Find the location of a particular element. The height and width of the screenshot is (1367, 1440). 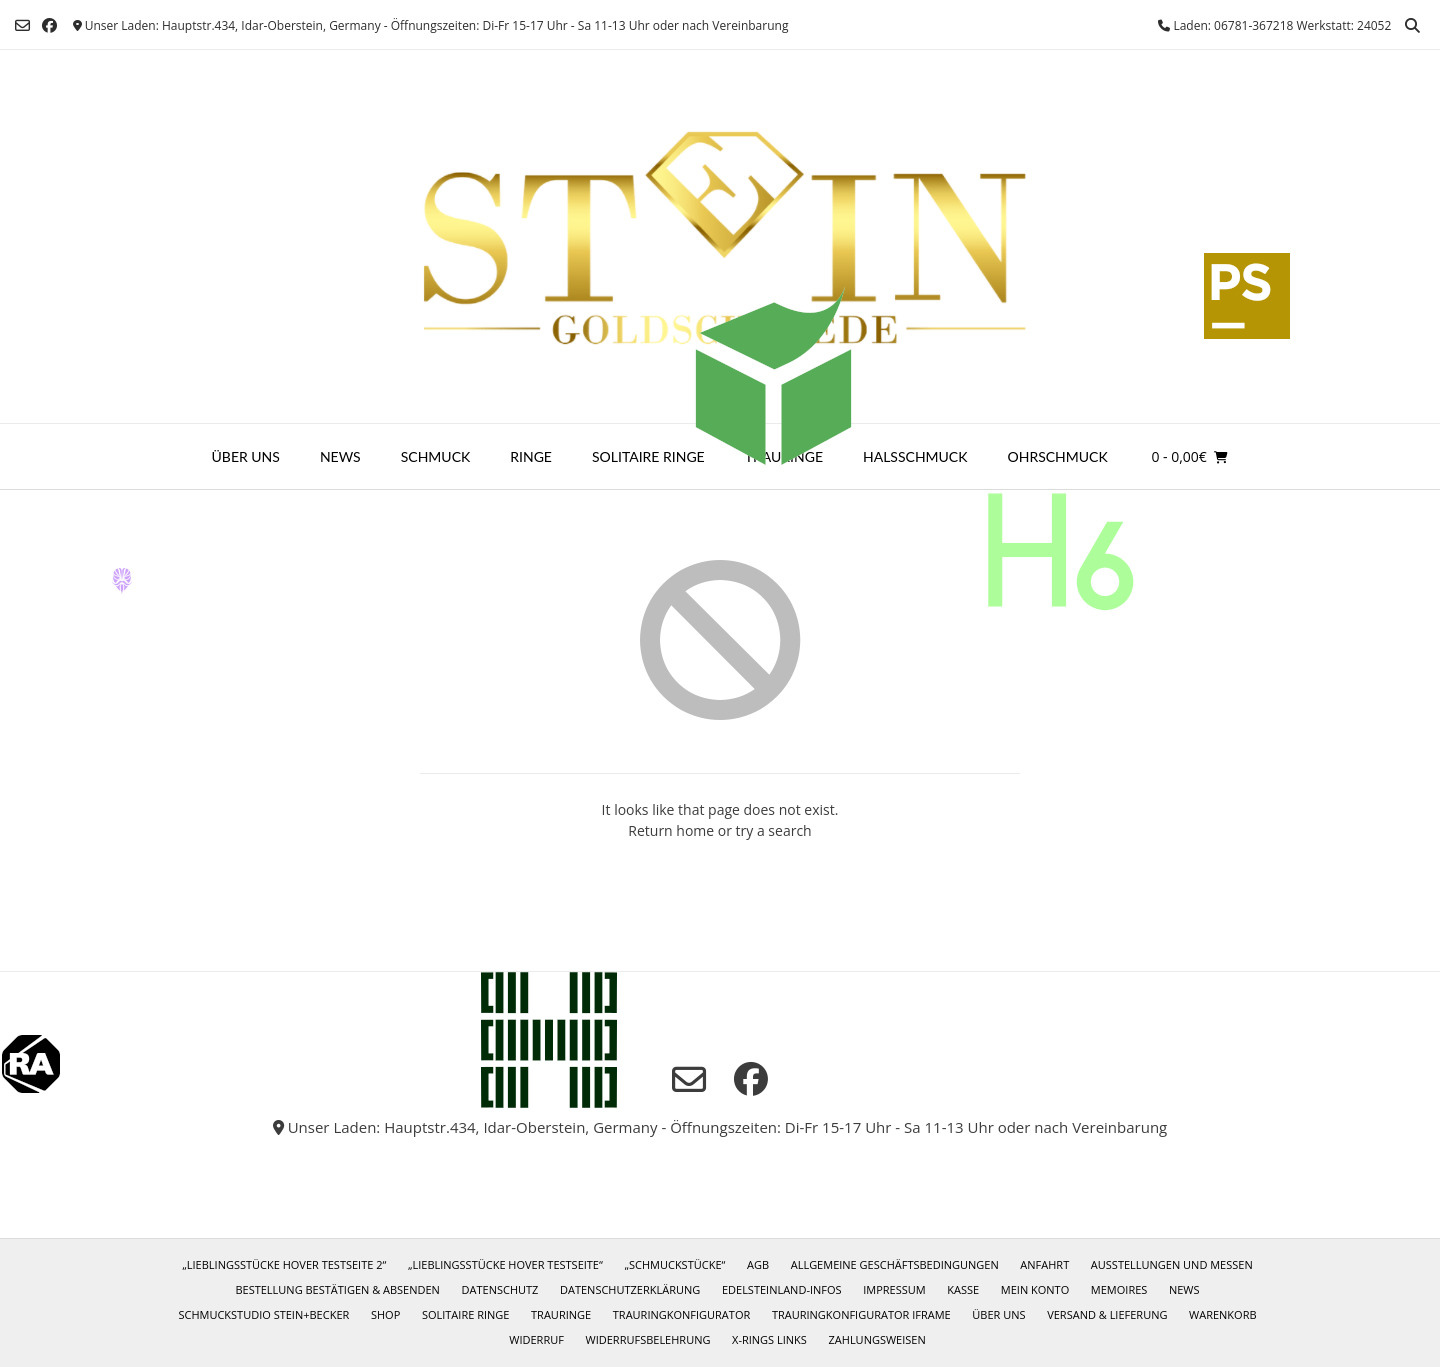

open magisk root management app is located at coordinates (122, 581).